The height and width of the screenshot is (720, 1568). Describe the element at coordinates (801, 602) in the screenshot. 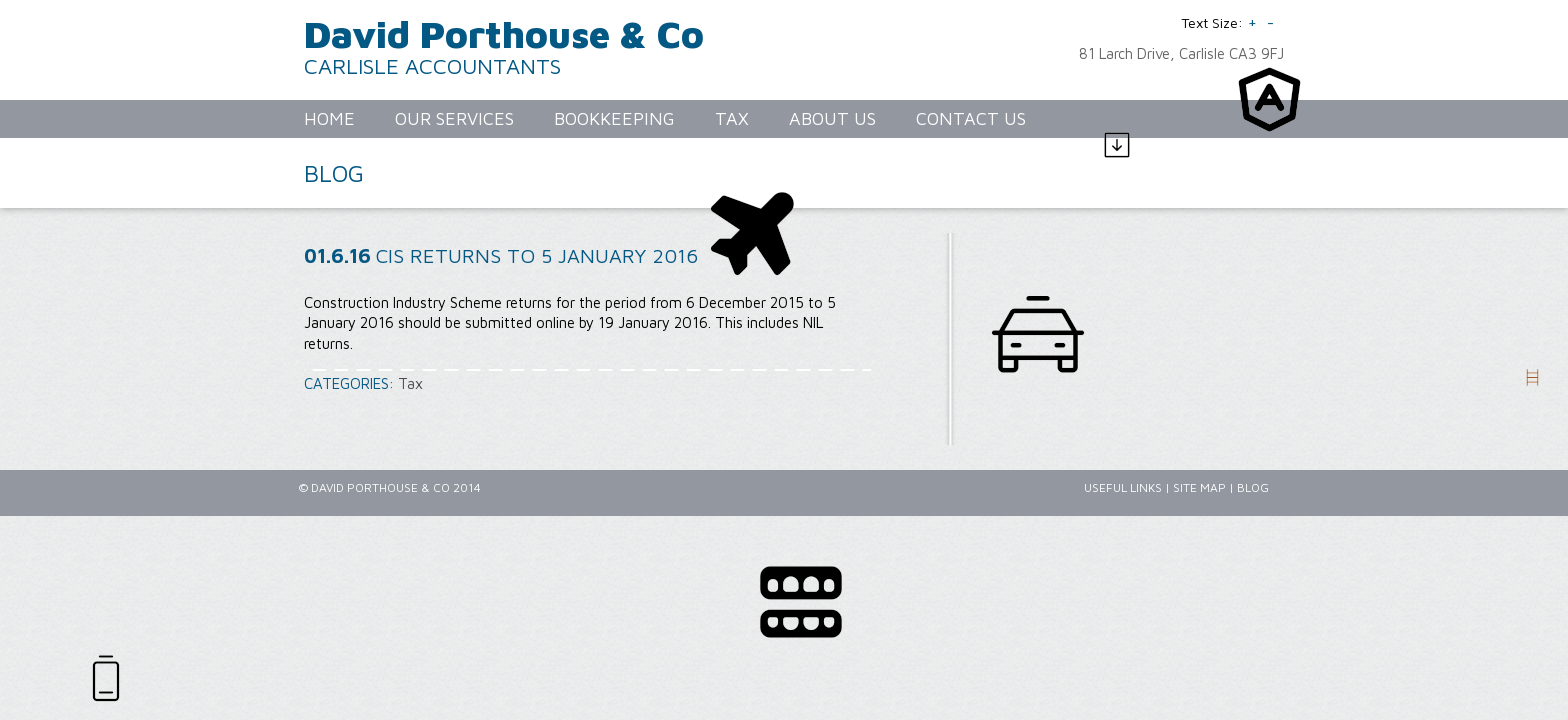

I see `access dental or oral health features` at that location.